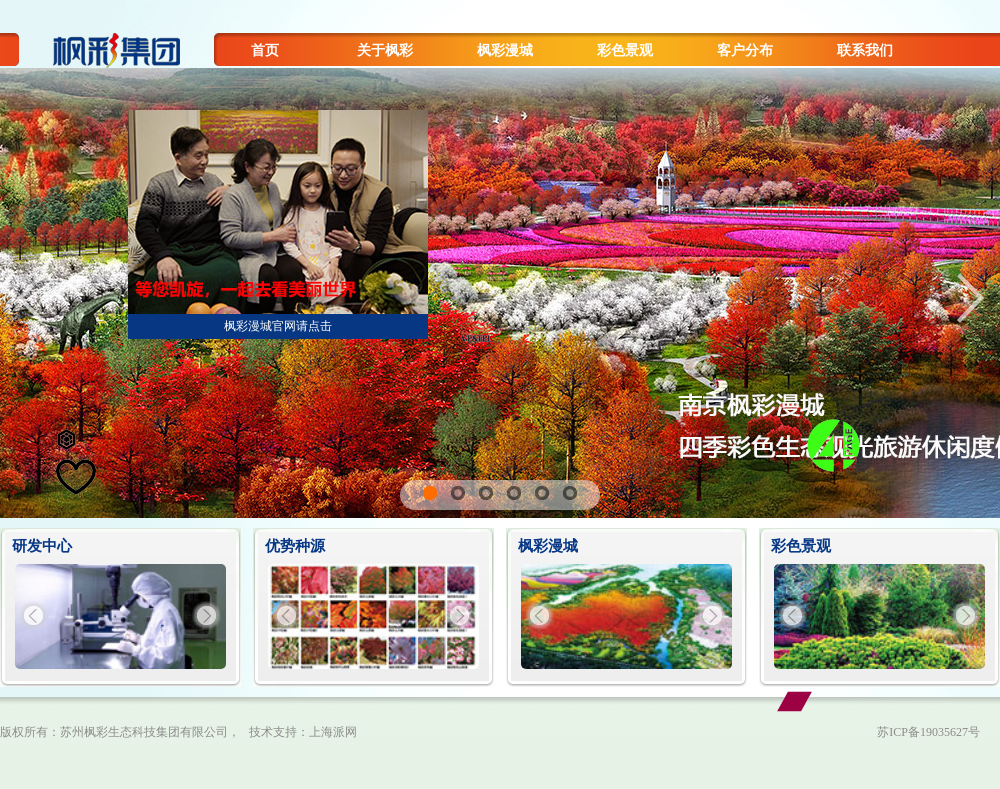 This screenshot has width=1000, height=789. I want to click on vestel brand logo, so click(476, 338).